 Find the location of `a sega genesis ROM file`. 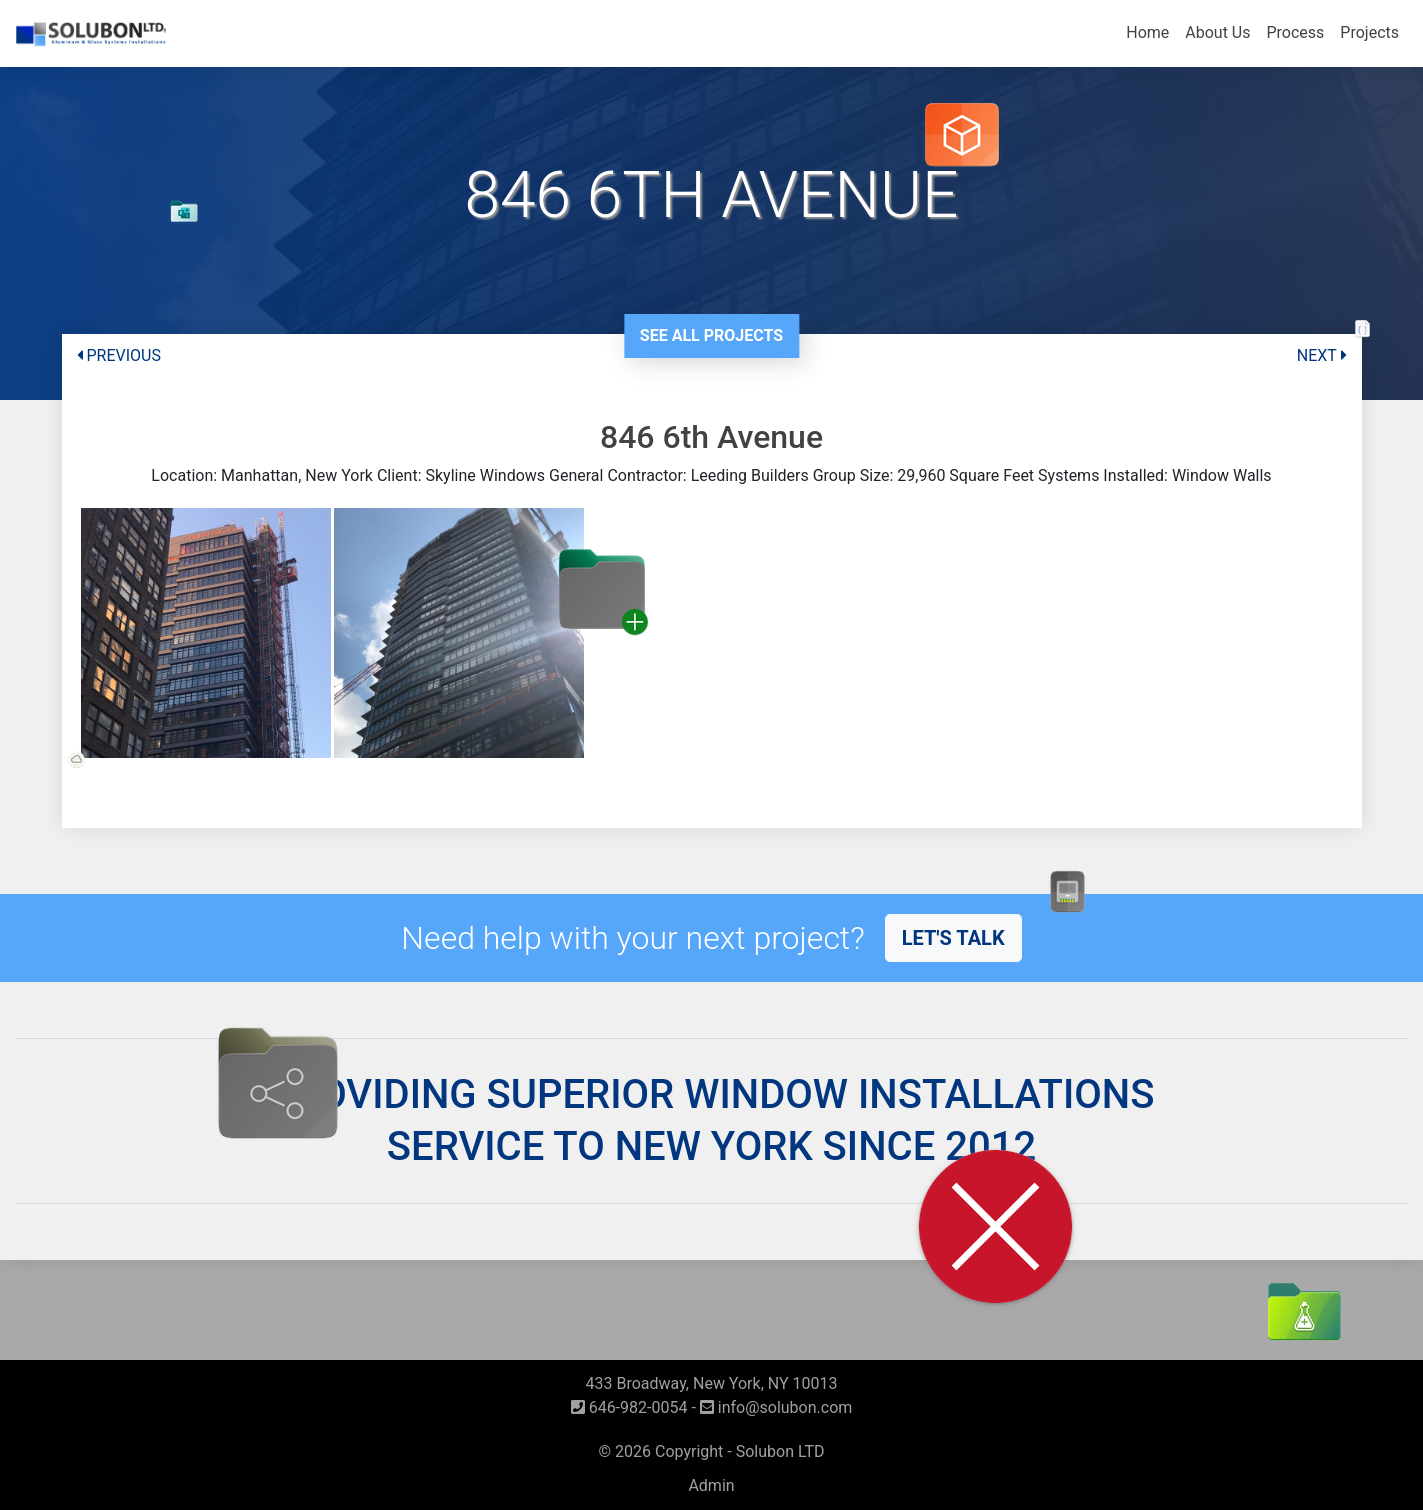

a sega genesis ROM file is located at coordinates (1067, 891).